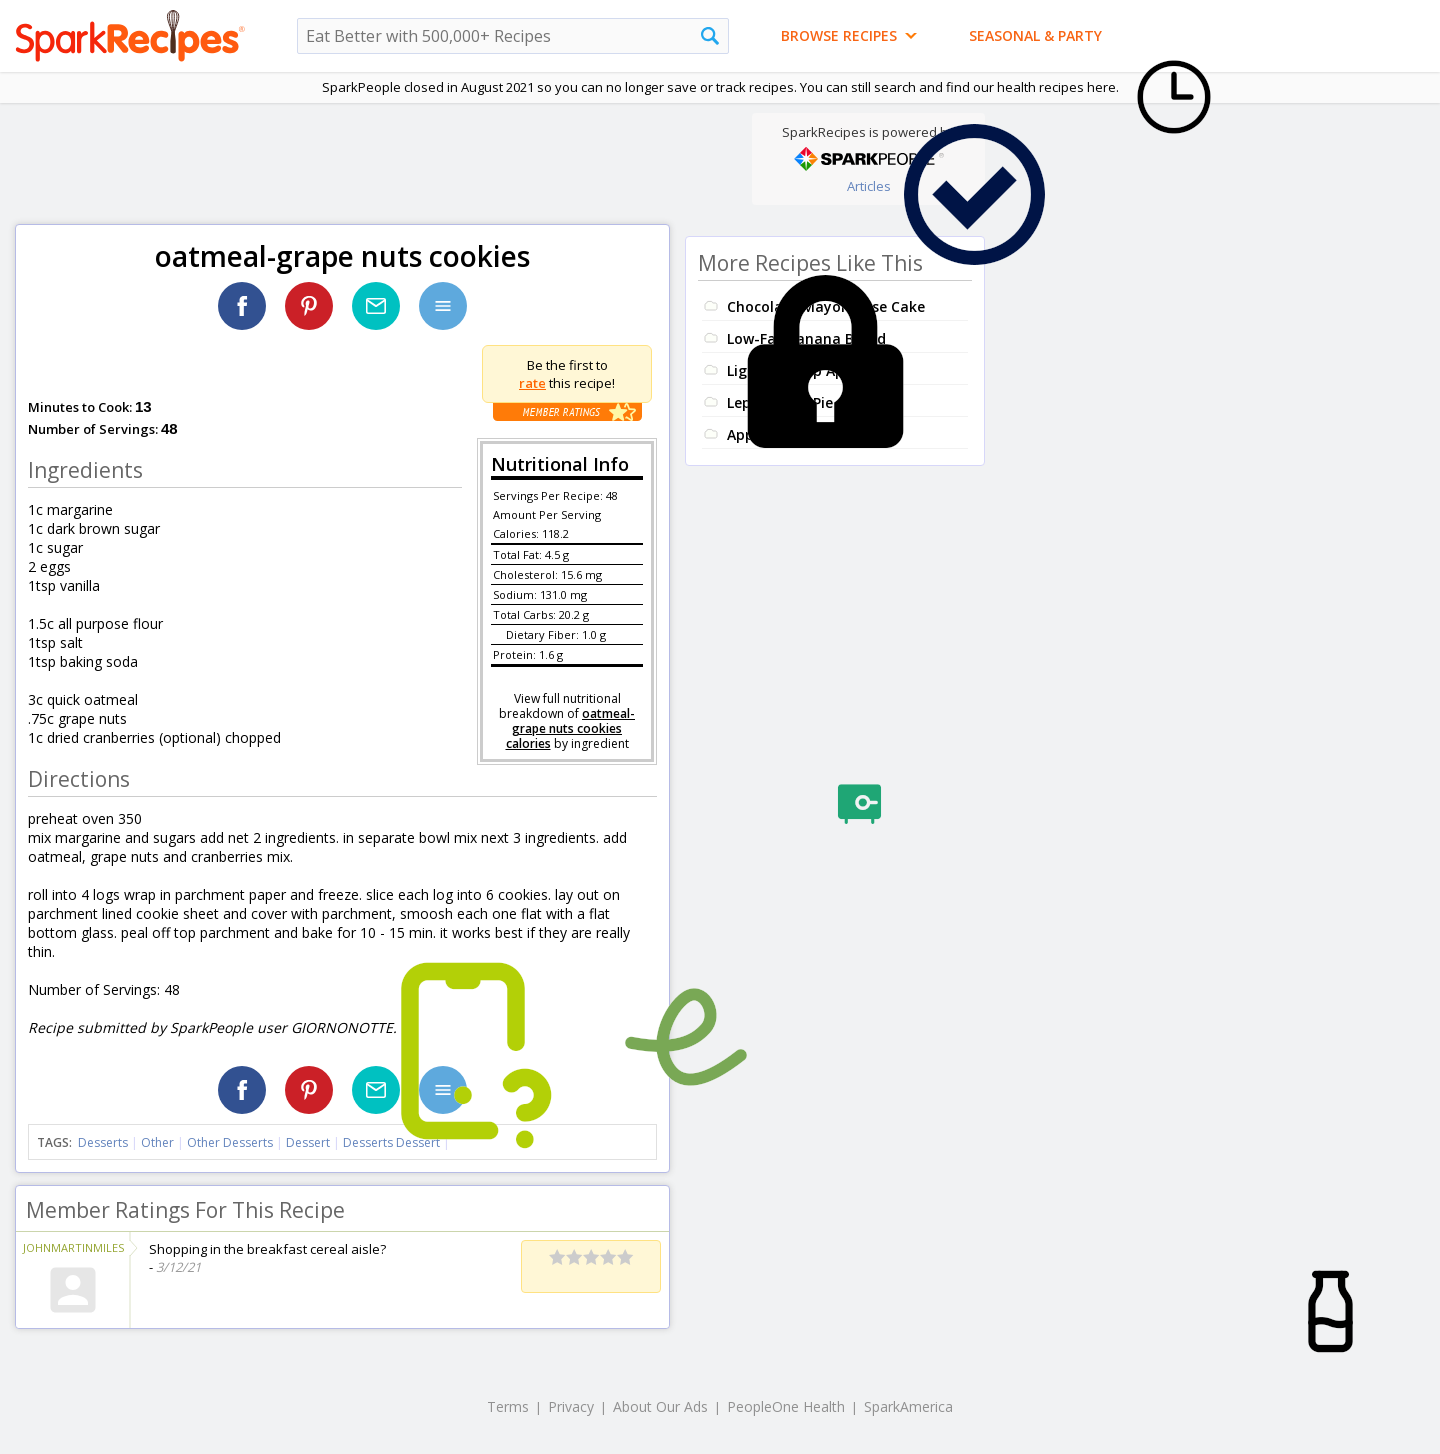  I want to click on add milk to shopping list, so click(1330, 1311).